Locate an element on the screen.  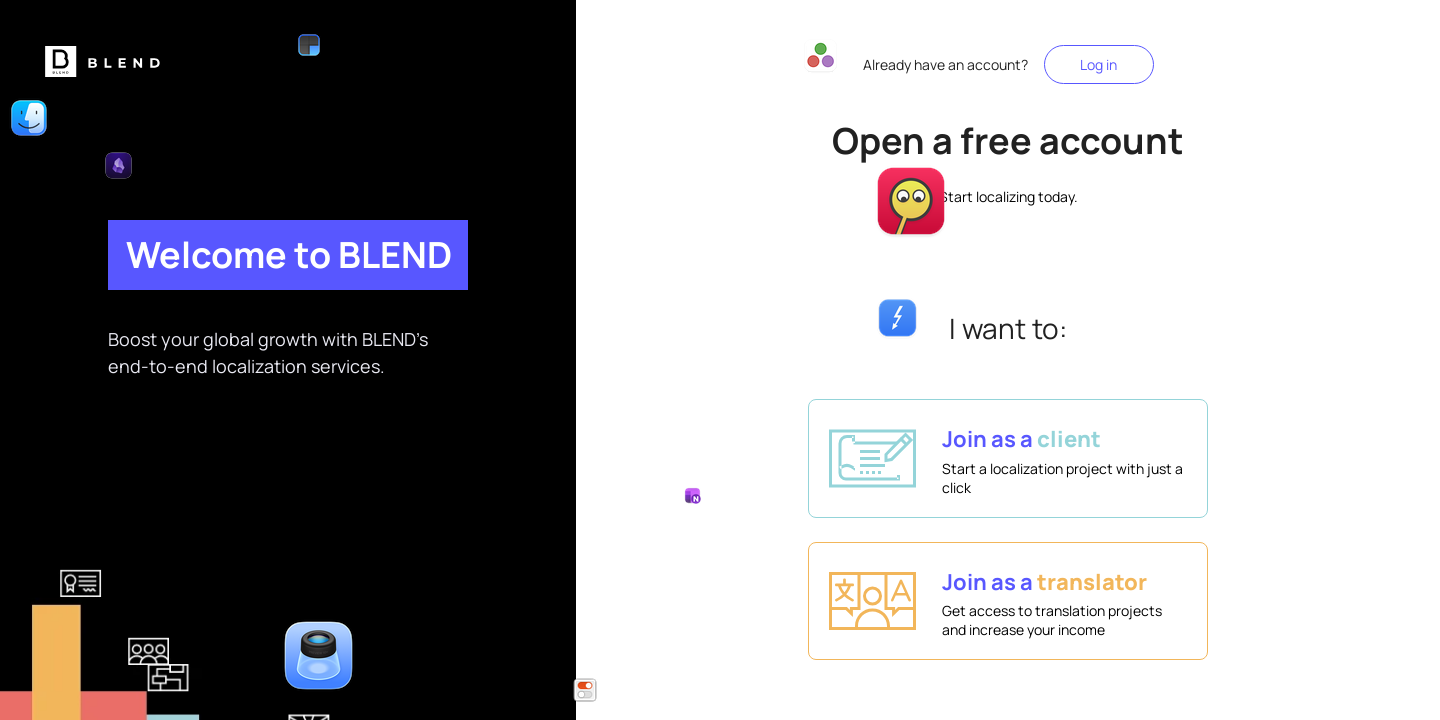
switch to workspace in bottom-right position is located at coordinates (309, 45).